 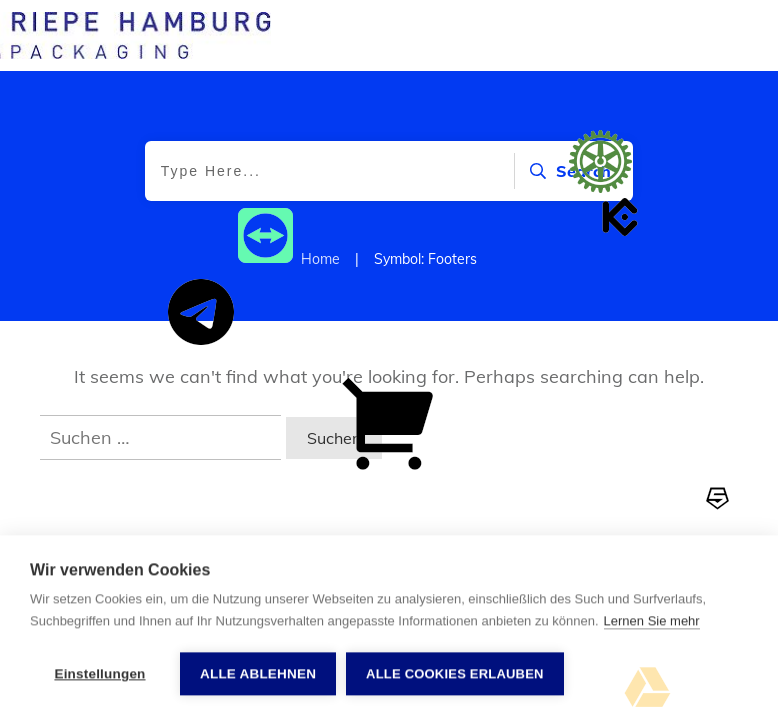 I want to click on view your shopping cart, so click(x=391, y=422).